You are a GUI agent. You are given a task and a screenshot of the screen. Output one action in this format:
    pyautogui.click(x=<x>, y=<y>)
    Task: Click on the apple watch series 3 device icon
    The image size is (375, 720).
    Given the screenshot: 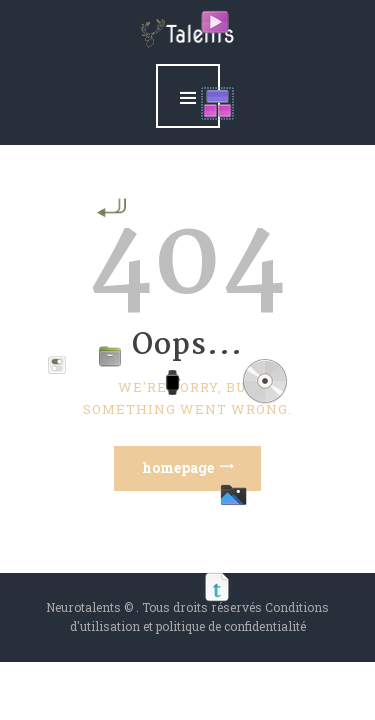 What is the action you would take?
    pyautogui.click(x=172, y=382)
    